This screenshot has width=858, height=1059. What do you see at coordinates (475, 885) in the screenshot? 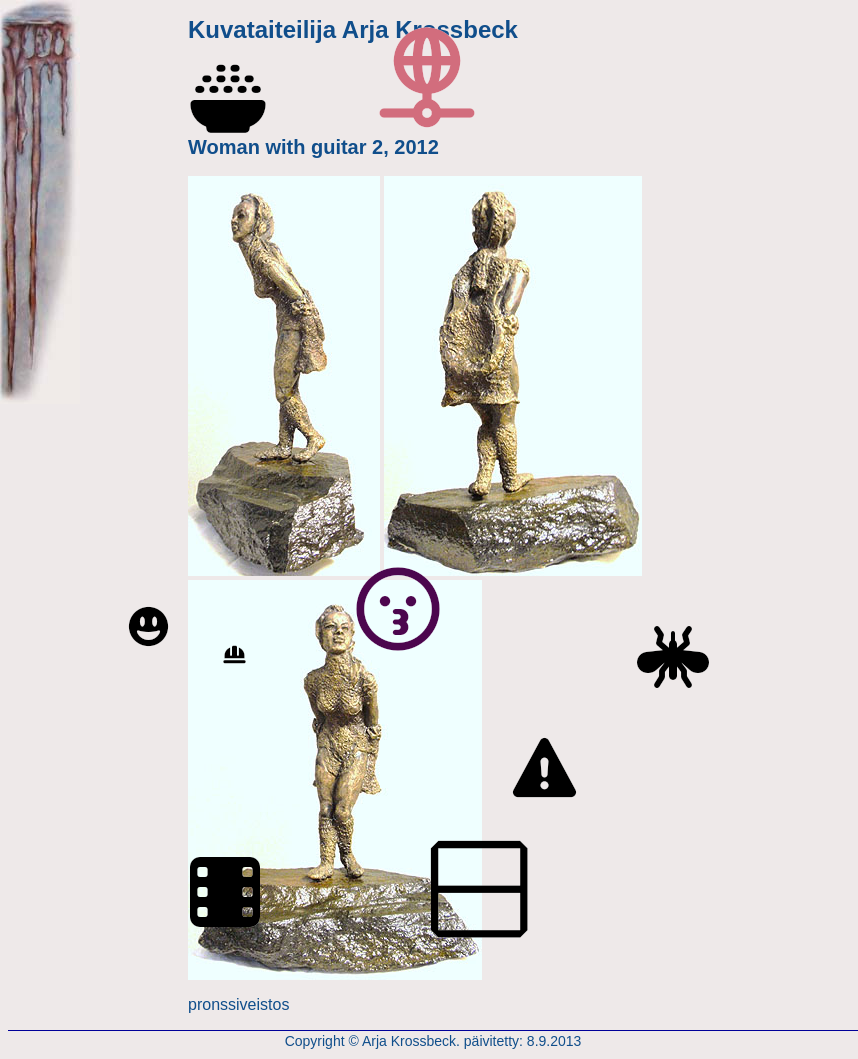
I see `split editor view horizontally` at bounding box center [475, 885].